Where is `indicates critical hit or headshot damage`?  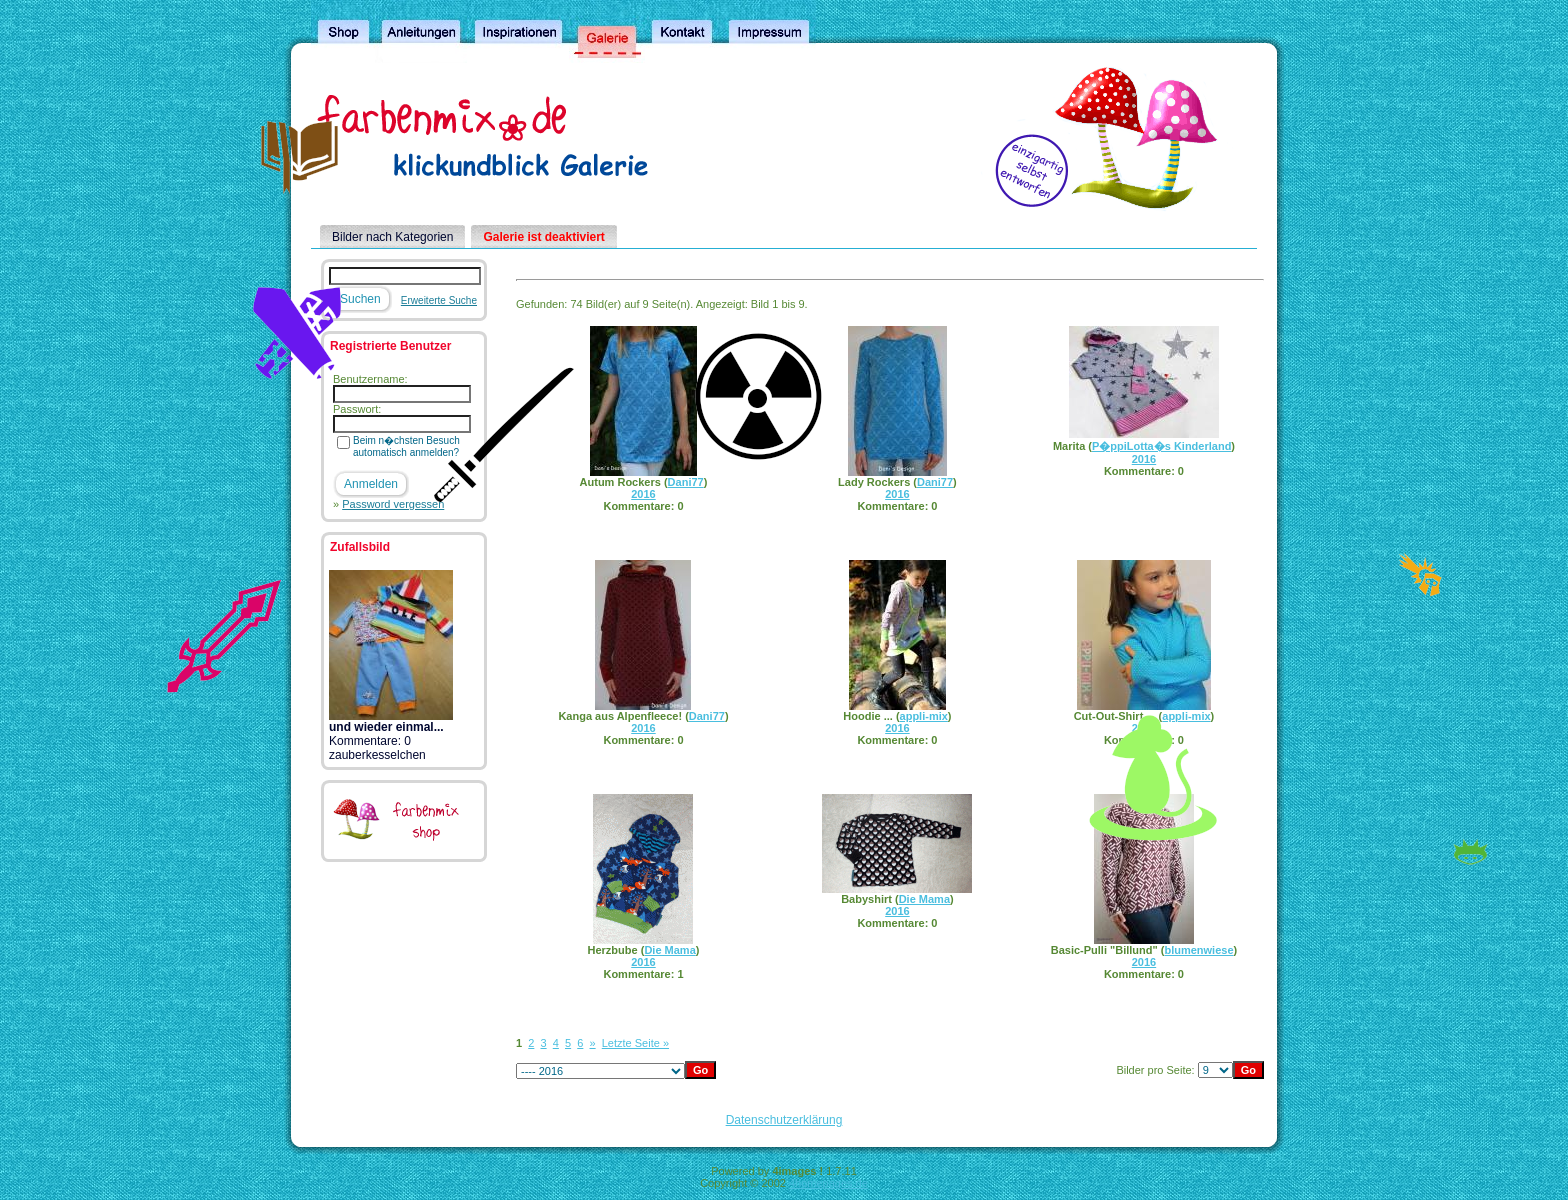 indicates critical hit or headshot damage is located at coordinates (1420, 574).